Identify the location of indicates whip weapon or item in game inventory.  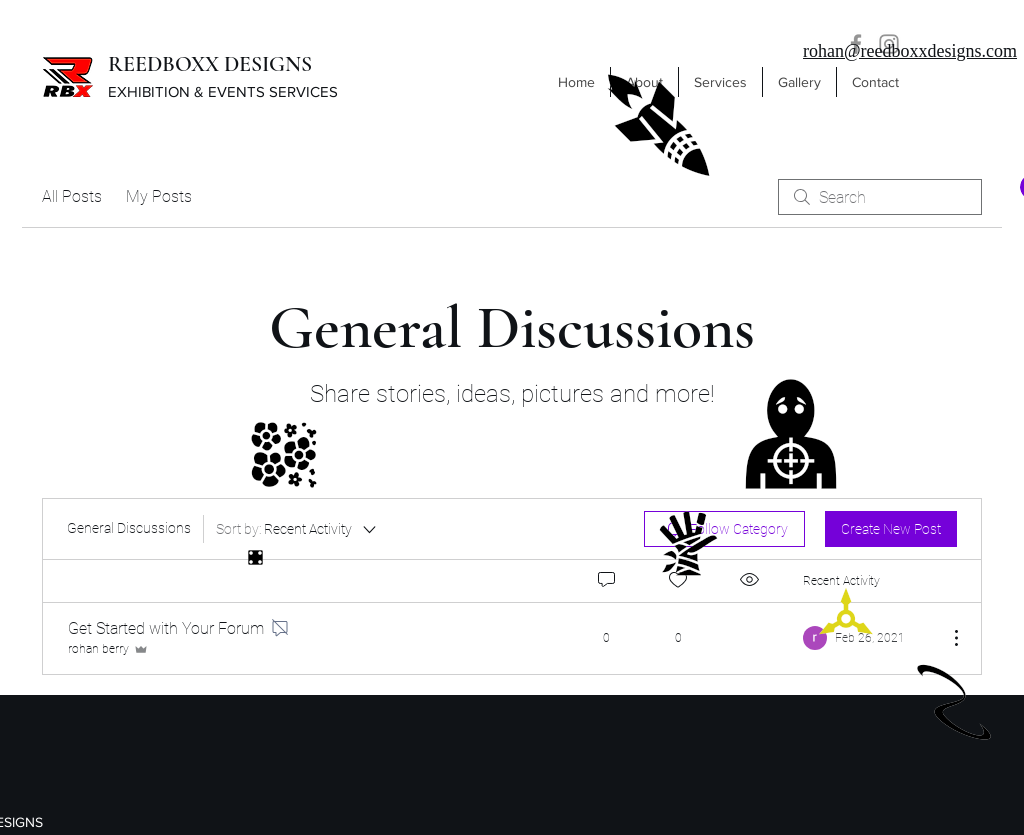
(954, 703).